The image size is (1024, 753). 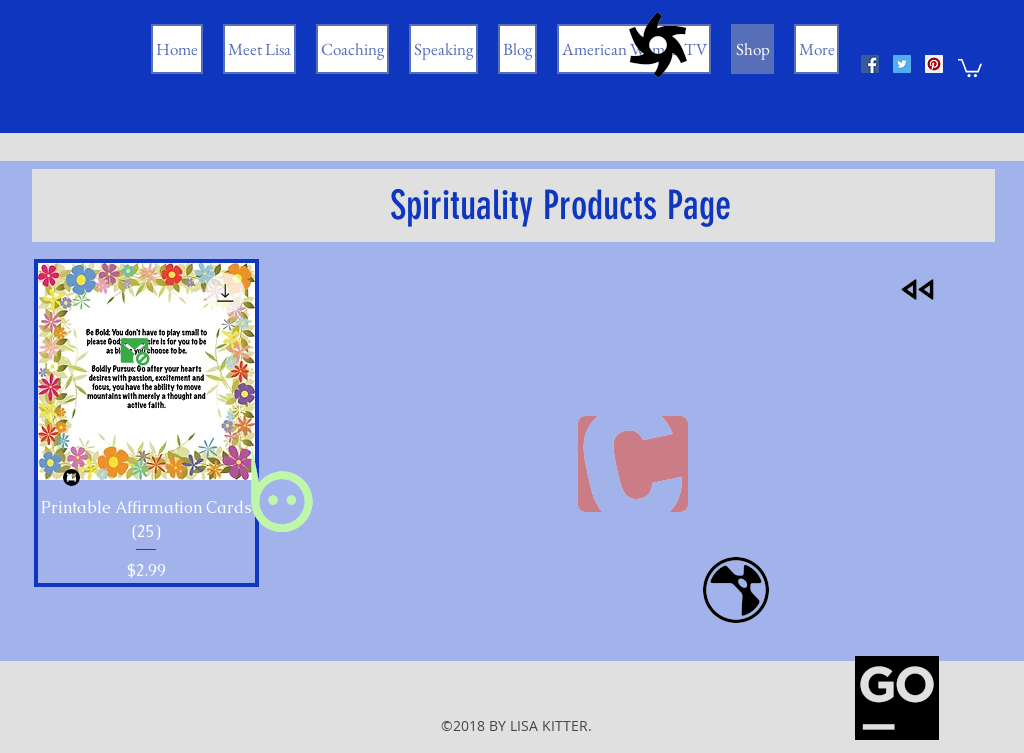 I want to click on contao CMS logo, so click(x=633, y=464).